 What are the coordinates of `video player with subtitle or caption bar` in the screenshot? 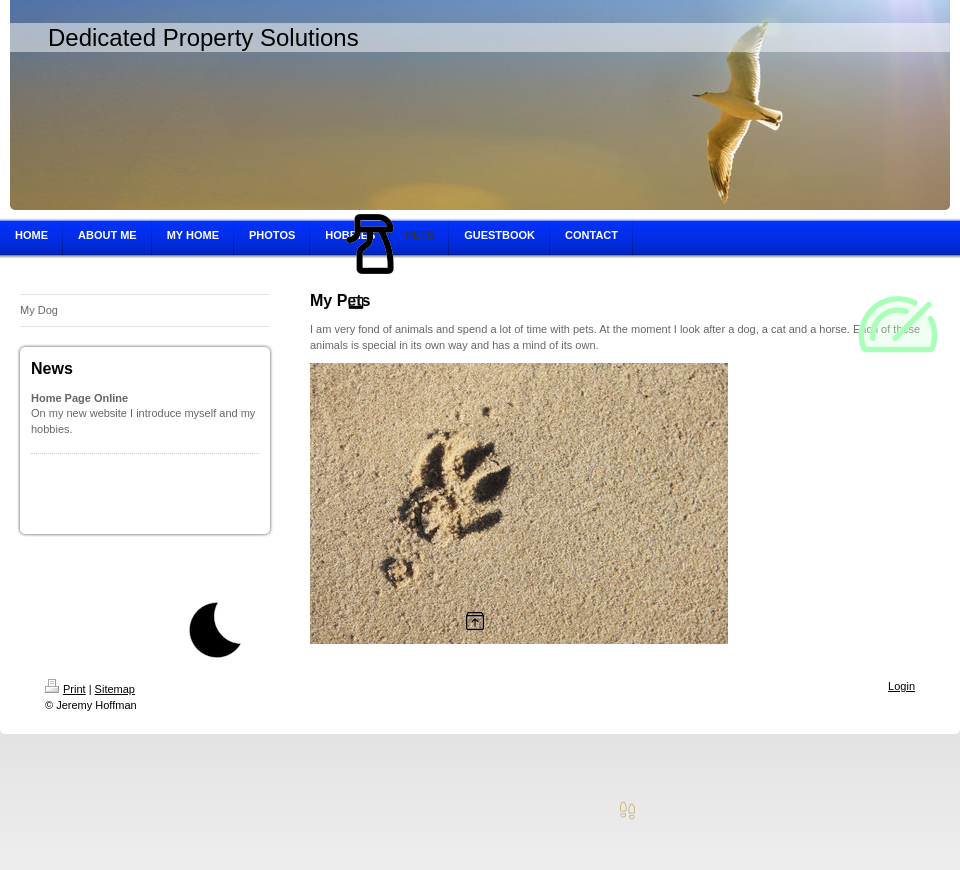 It's located at (356, 303).